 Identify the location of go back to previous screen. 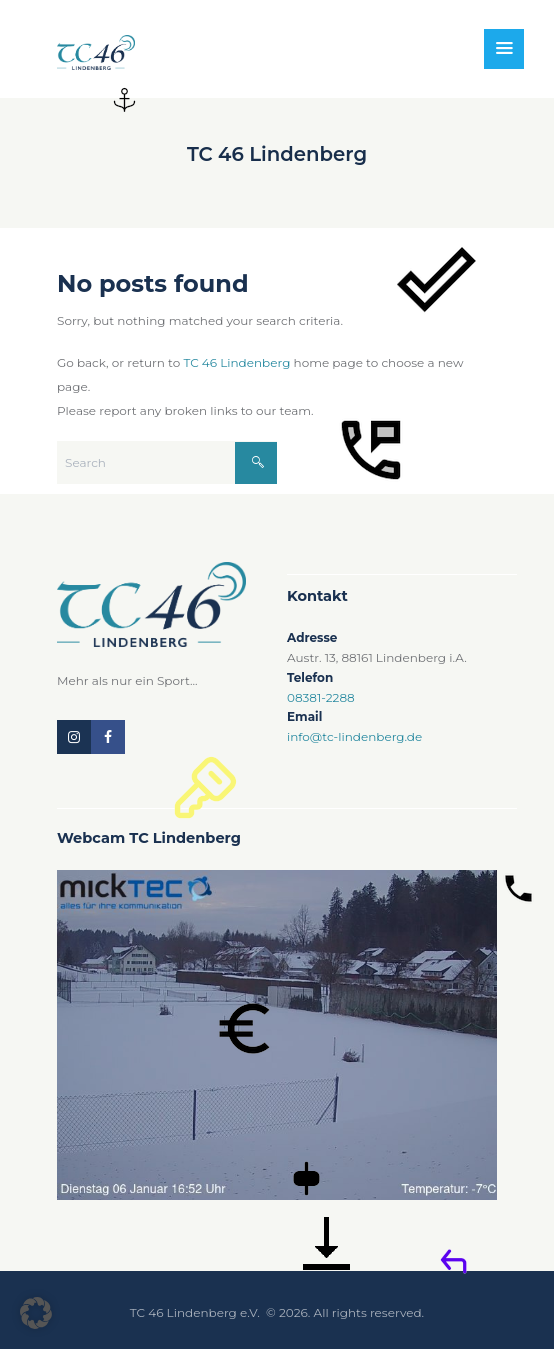
(454, 1261).